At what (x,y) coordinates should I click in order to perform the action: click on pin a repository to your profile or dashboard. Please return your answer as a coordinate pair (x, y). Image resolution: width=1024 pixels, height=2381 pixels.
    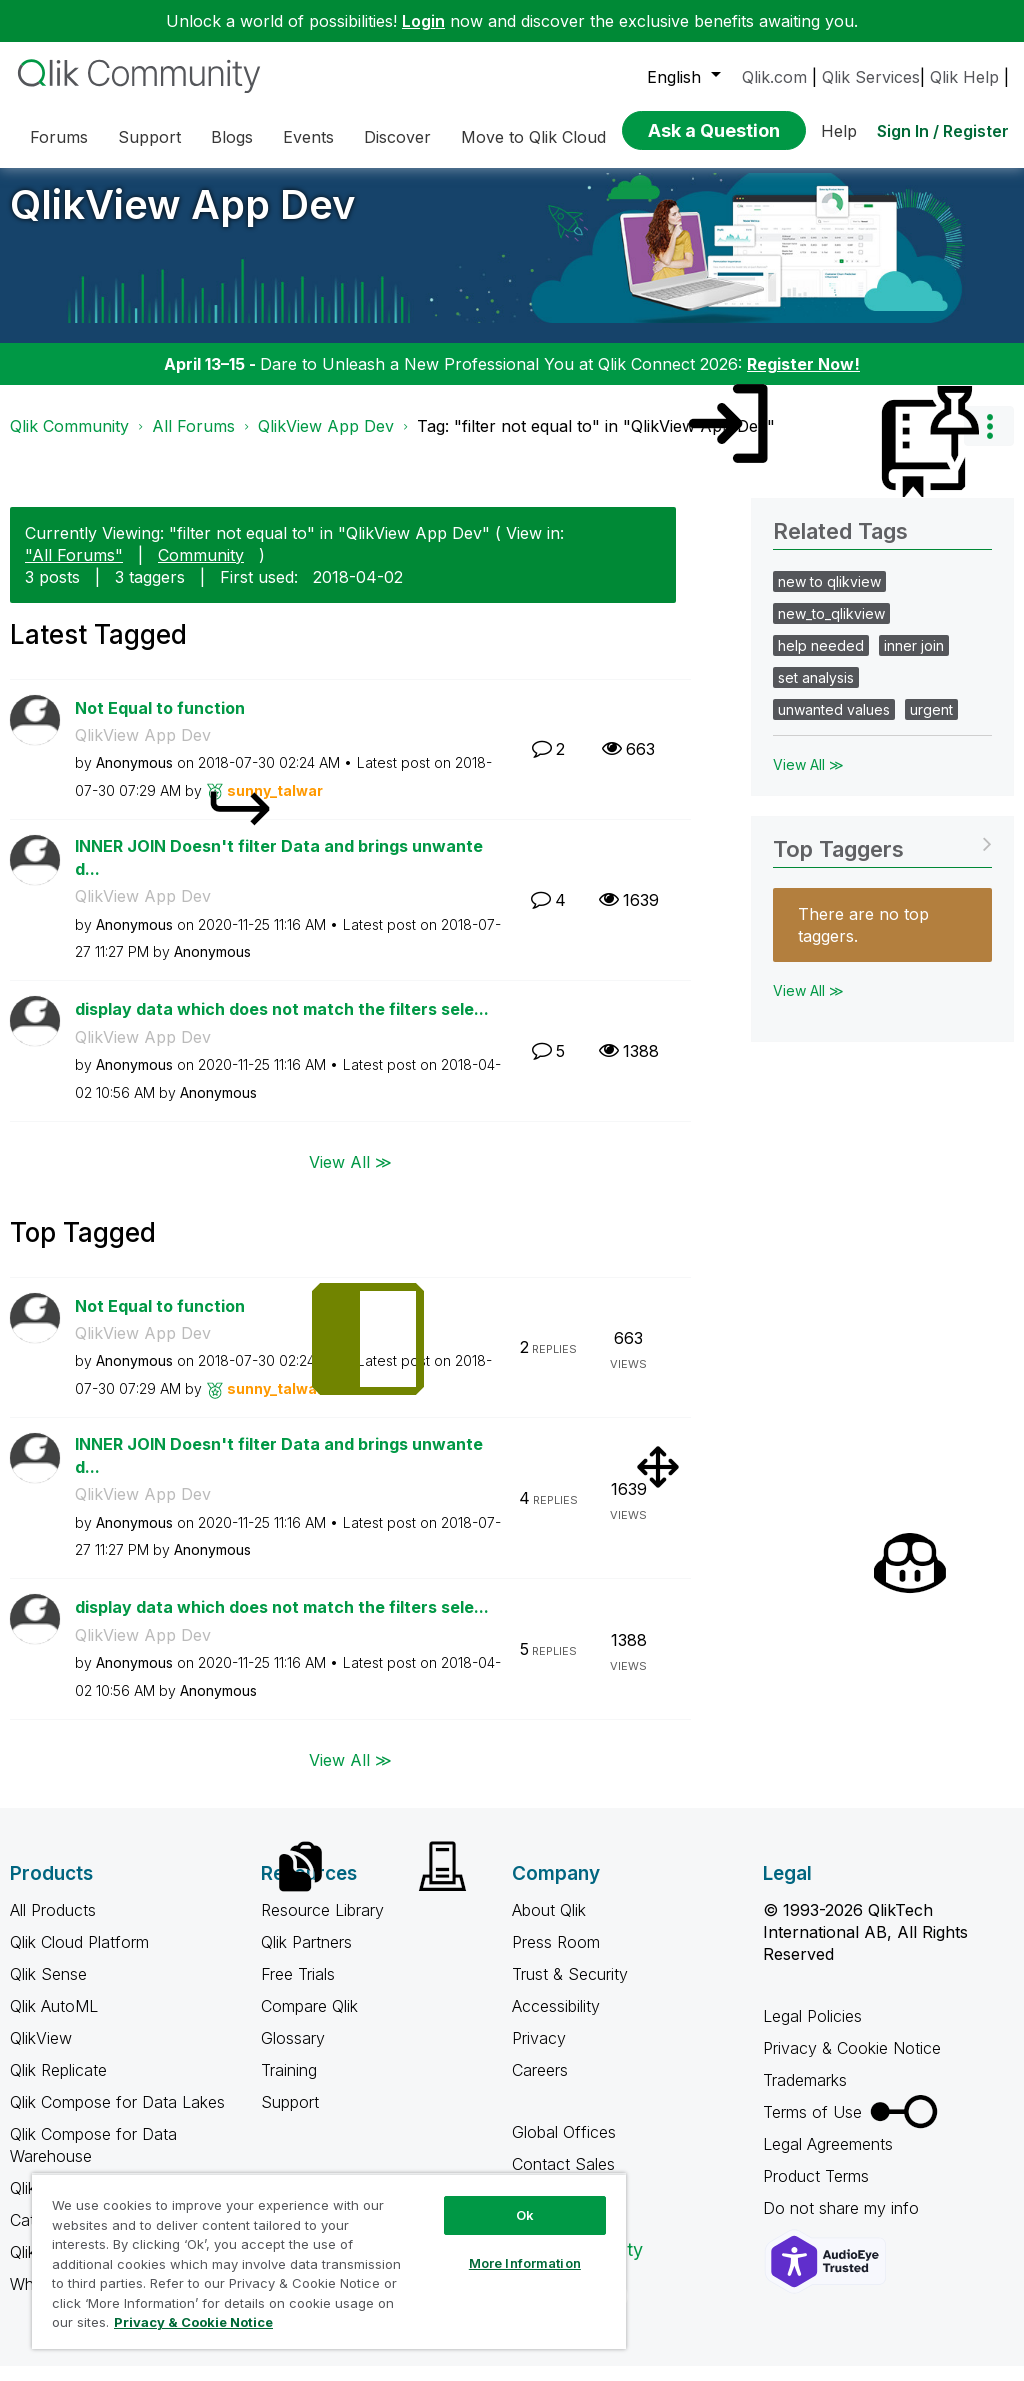
    Looking at the image, I should click on (923, 441).